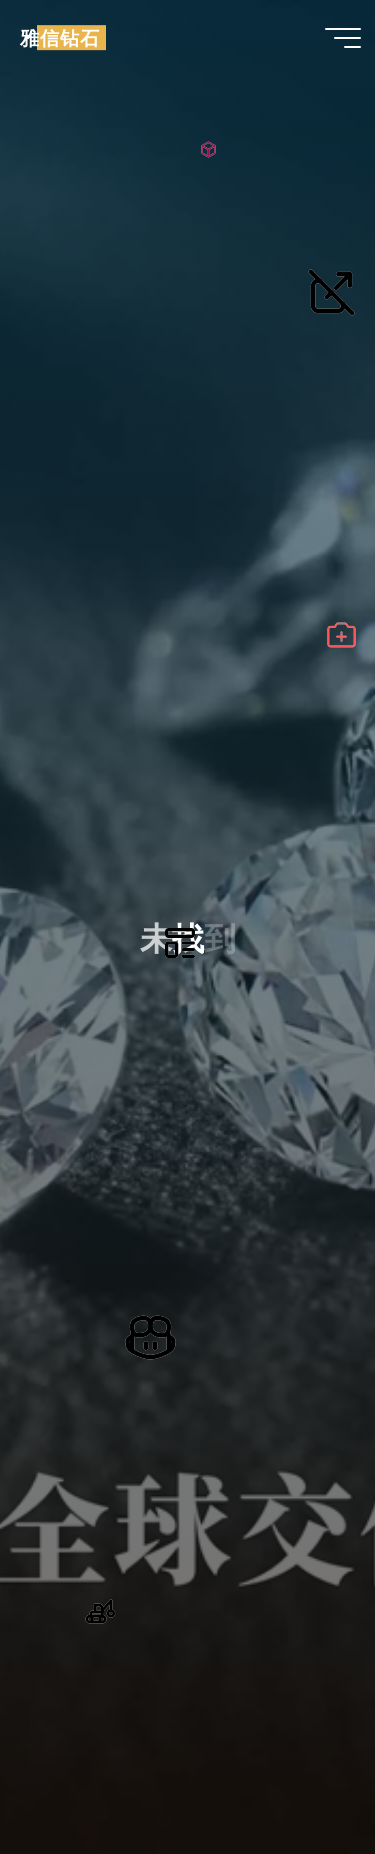  What do you see at coordinates (101, 1612) in the screenshot?
I see `demolition or destruction tool` at bounding box center [101, 1612].